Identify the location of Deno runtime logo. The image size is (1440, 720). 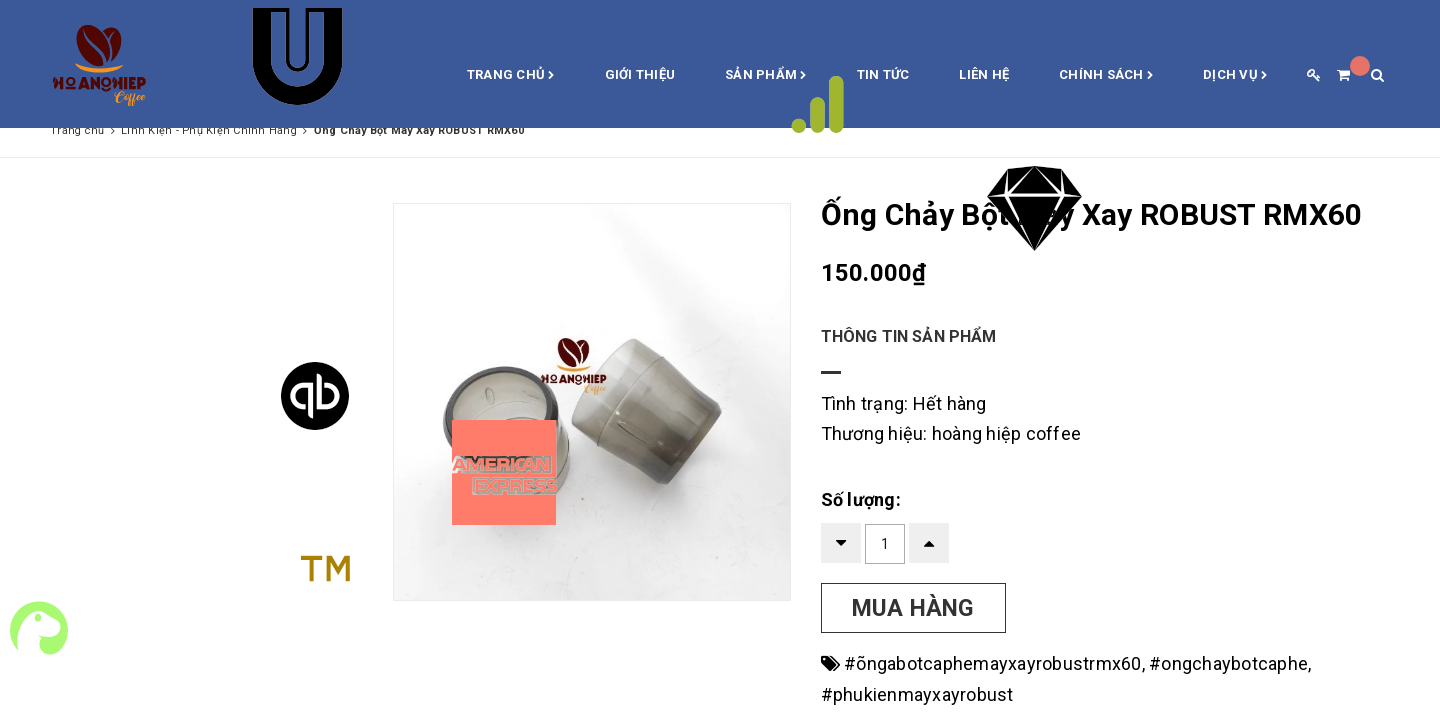
(39, 628).